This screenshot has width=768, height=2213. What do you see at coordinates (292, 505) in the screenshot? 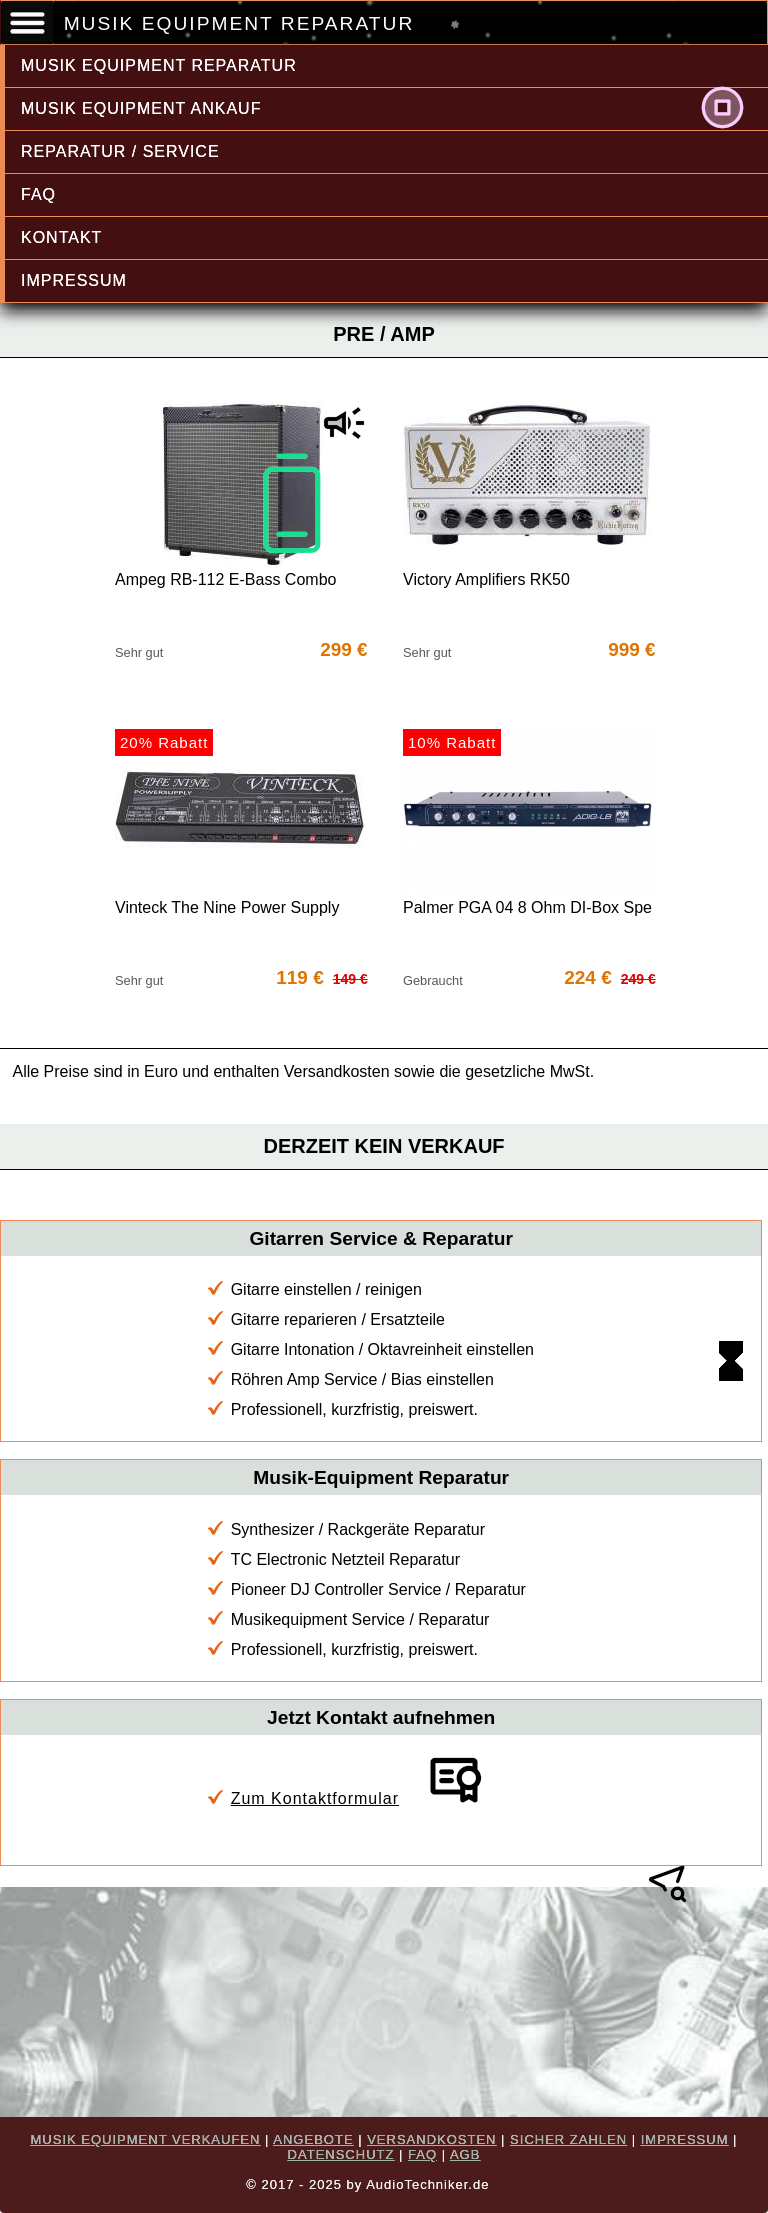
I see `indicates low battery status` at bounding box center [292, 505].